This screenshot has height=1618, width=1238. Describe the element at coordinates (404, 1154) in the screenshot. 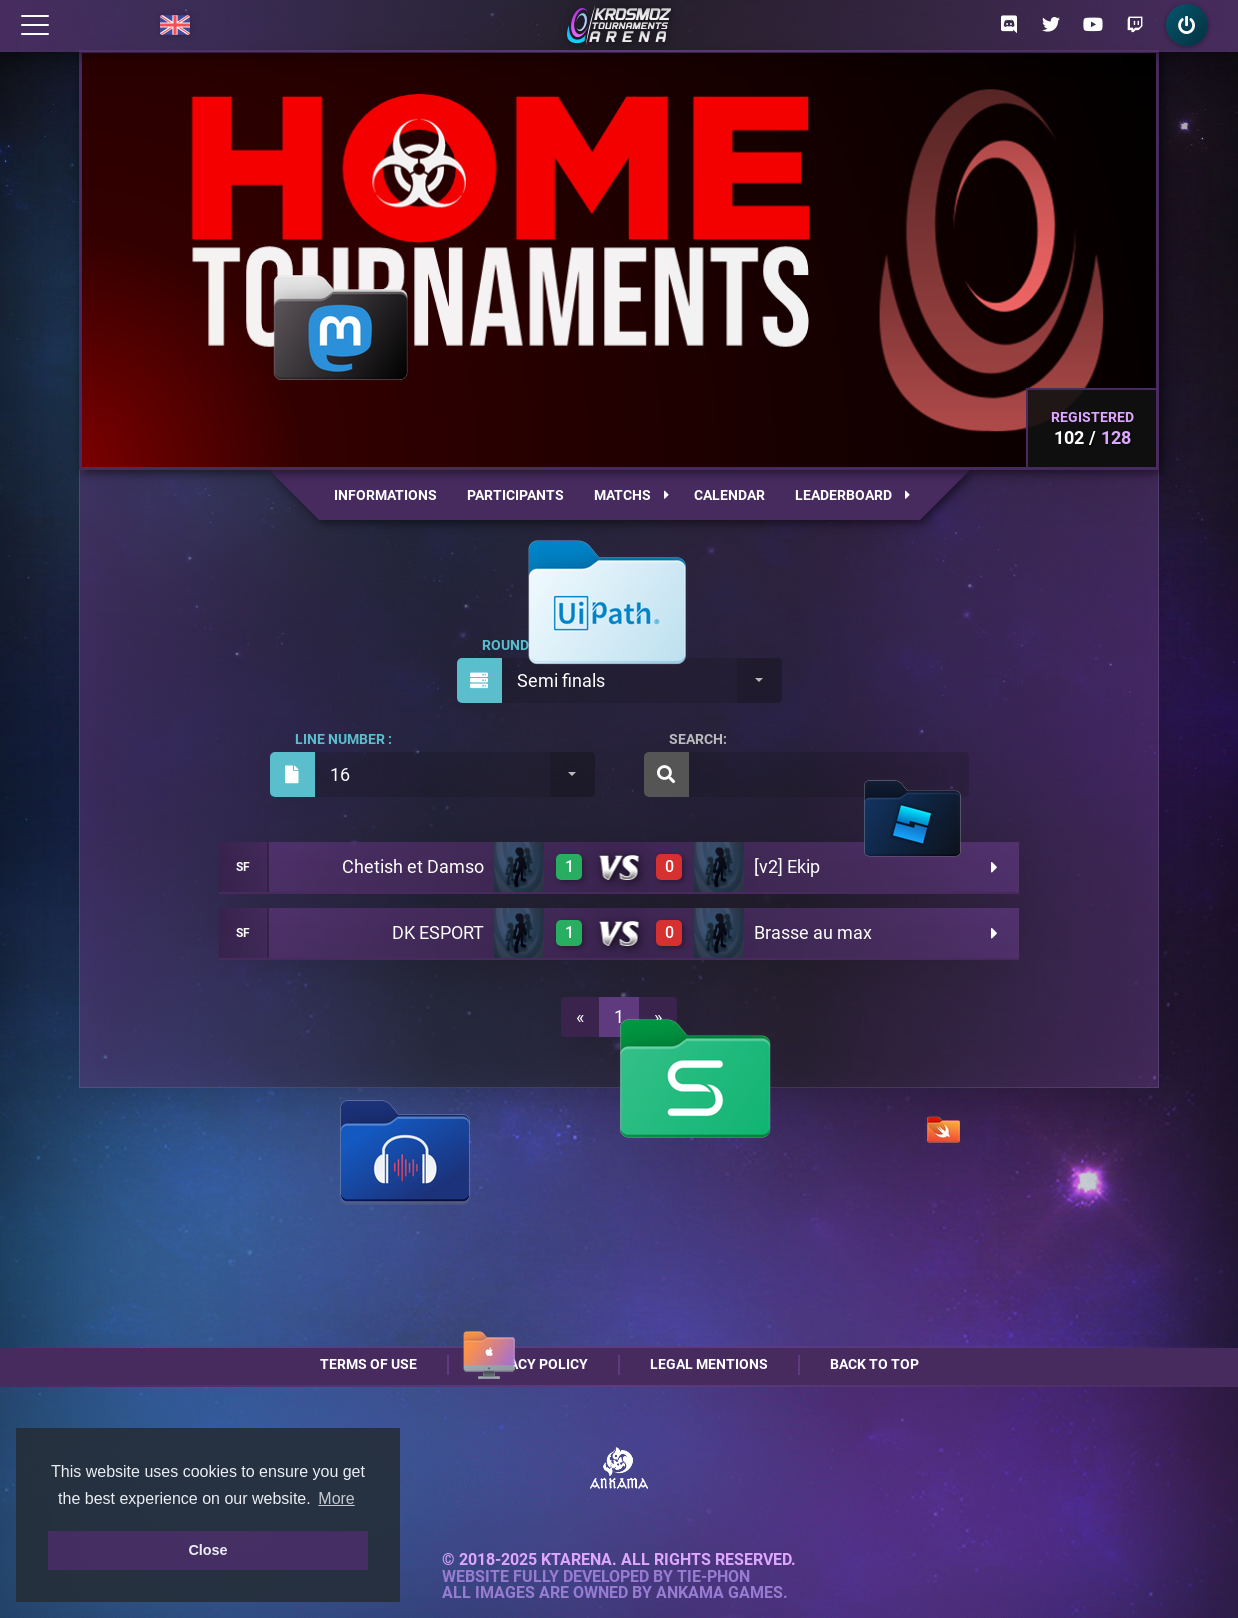

I see `open audacity project files folder` at that location.